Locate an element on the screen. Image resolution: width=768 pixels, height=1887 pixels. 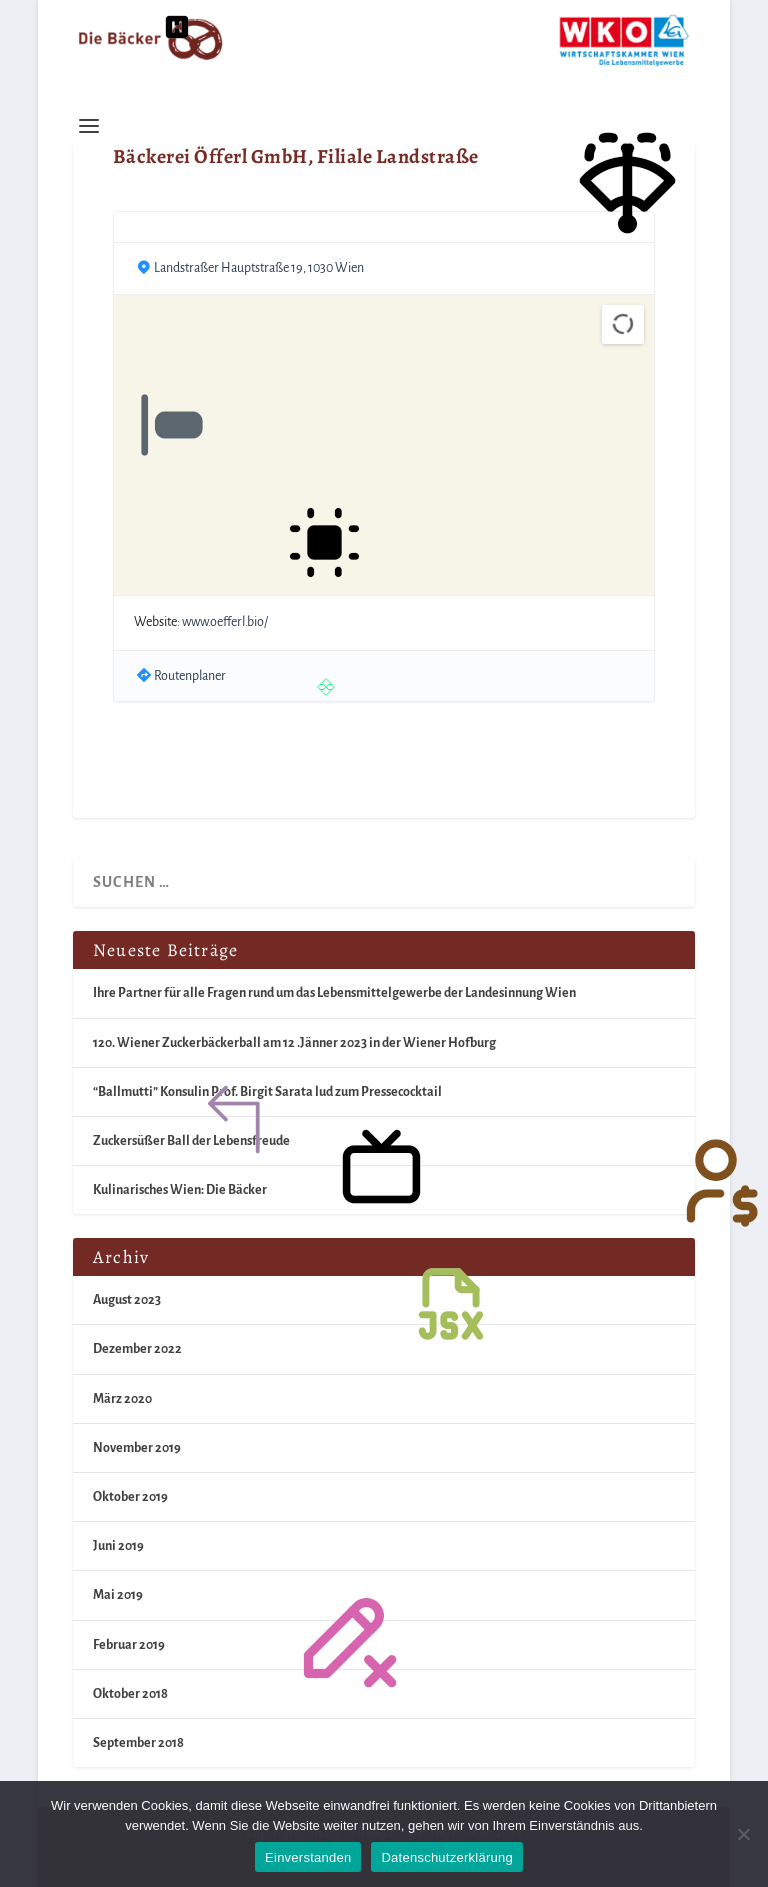
cancel editing mode is located at coordinates (345, 1636).